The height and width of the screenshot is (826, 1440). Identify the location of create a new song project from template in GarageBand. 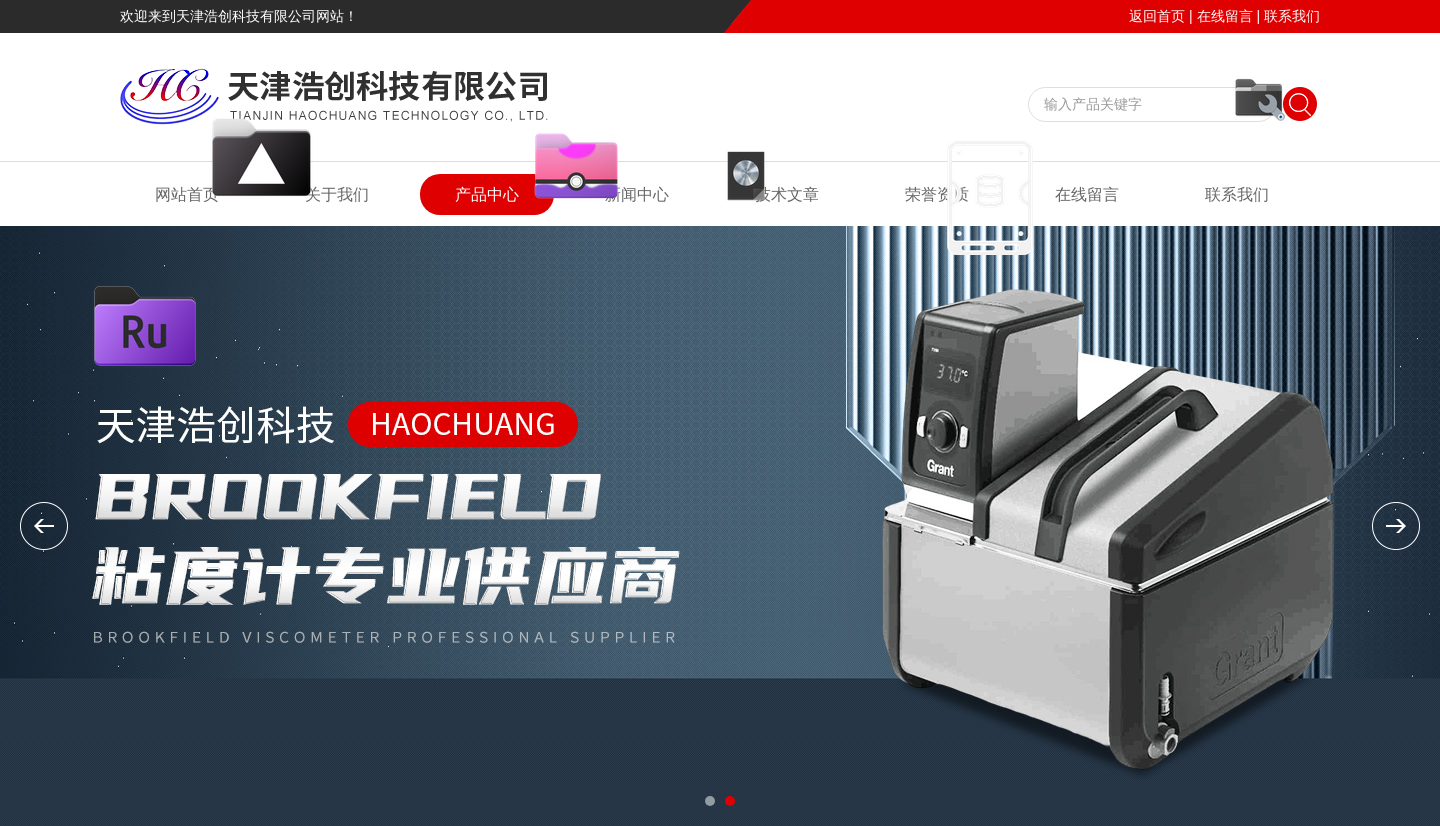
(746, 177).